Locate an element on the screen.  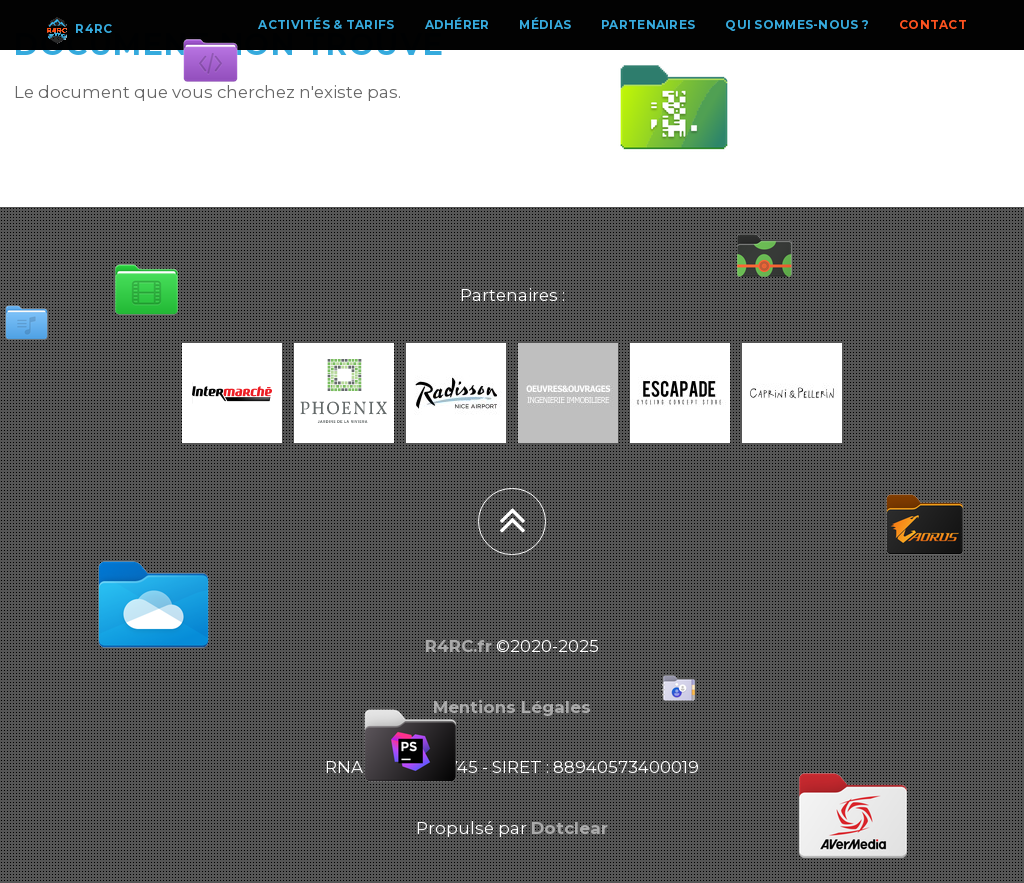
open your GameJolt games folder is located at coordinates (674, 110).